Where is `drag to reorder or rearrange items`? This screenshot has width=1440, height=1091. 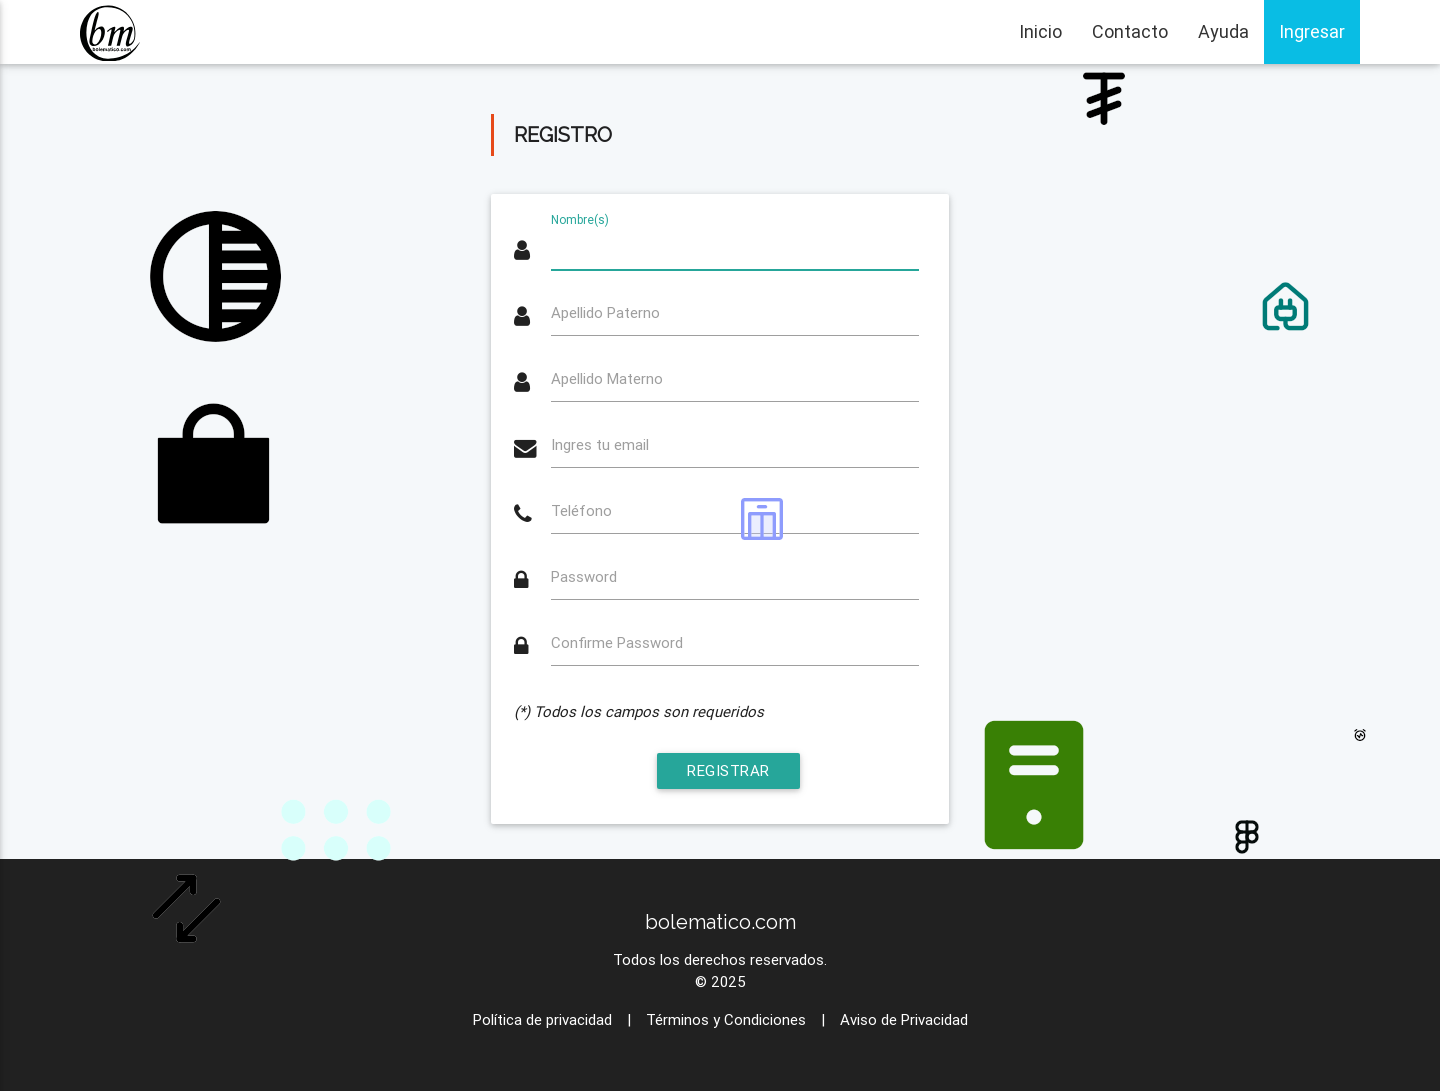 drag to reorder or rearrange items is located at coordinates (336, 830).